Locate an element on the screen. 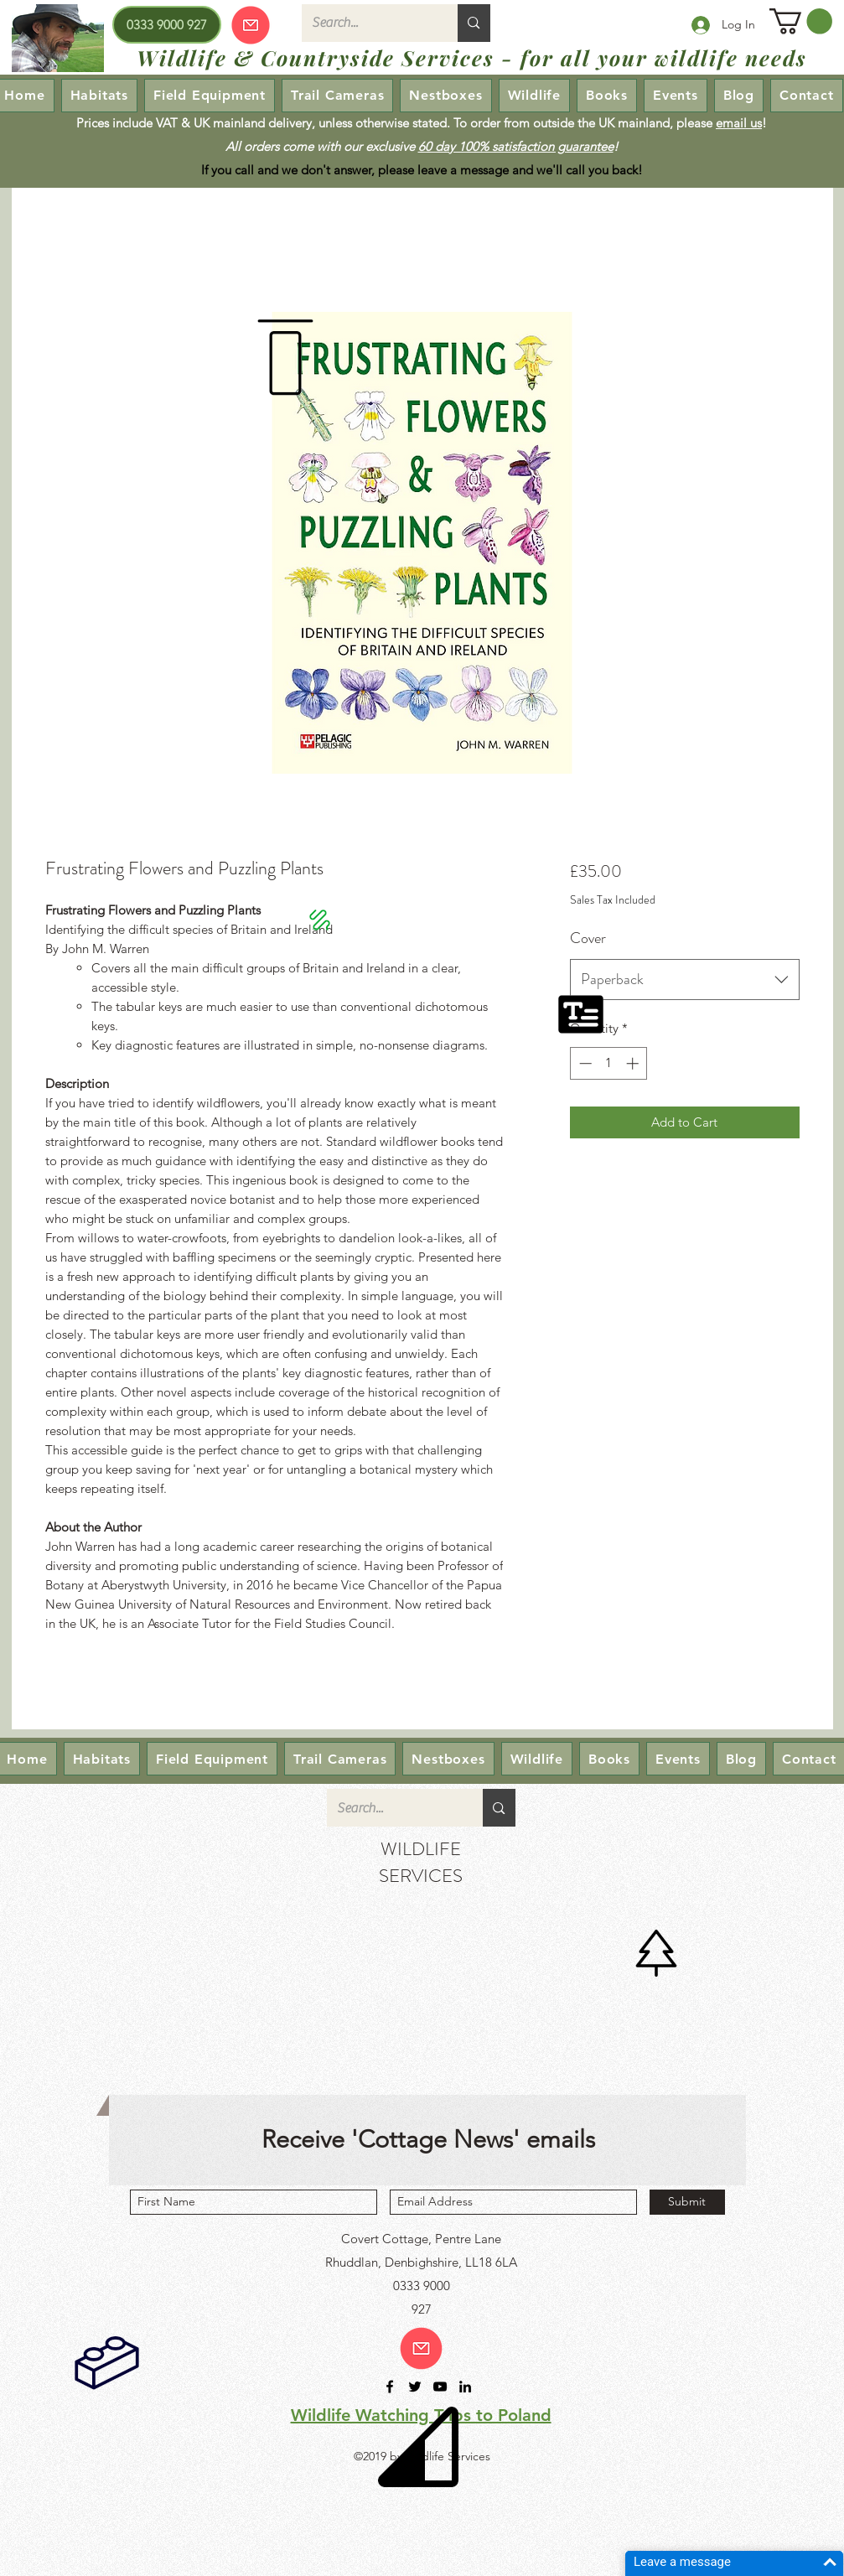 Image resolution: width=844 pixels, height=2576 pixels. access freehand drawing or annotation tools is located at coordinates (319, 920).